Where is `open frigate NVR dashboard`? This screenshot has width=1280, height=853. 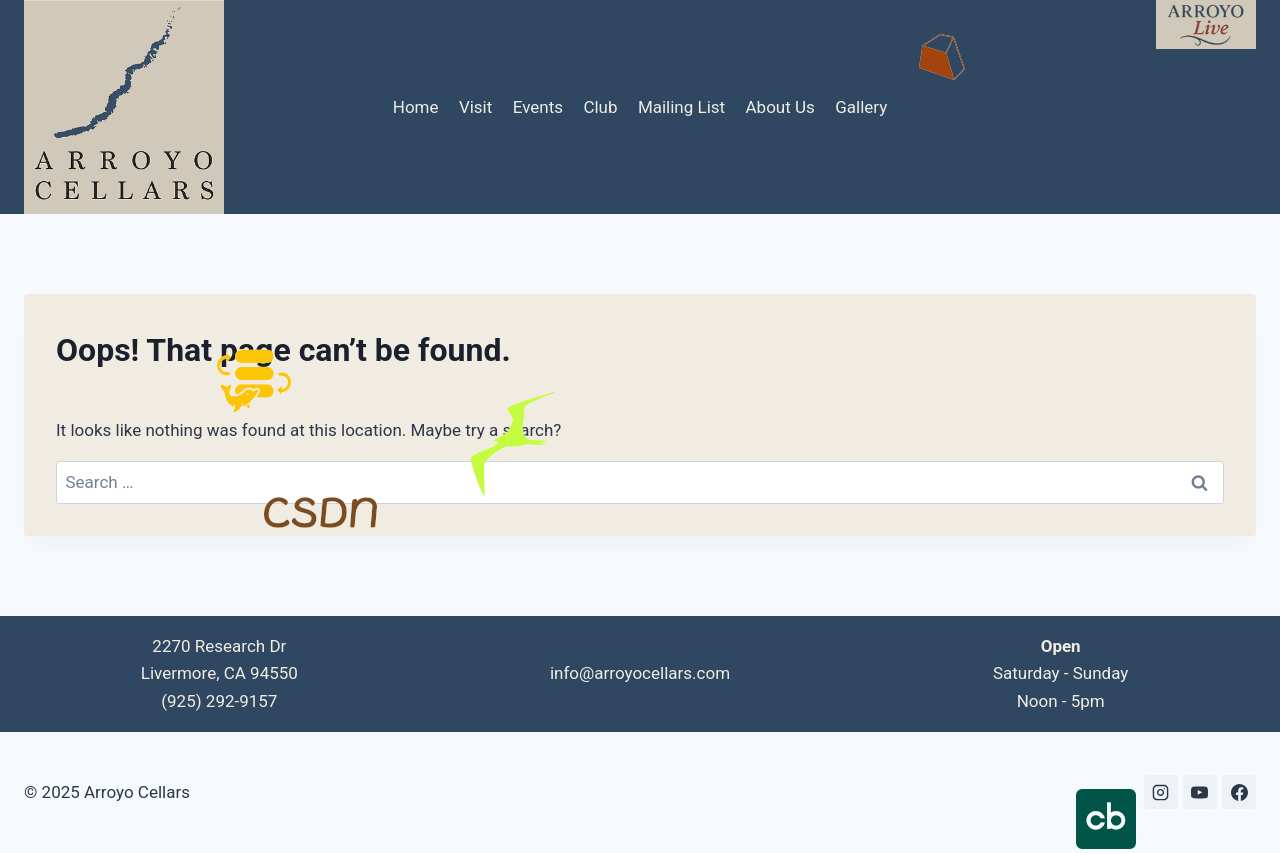 open frigate NVR dashboard is located at coordinates (513, 444).